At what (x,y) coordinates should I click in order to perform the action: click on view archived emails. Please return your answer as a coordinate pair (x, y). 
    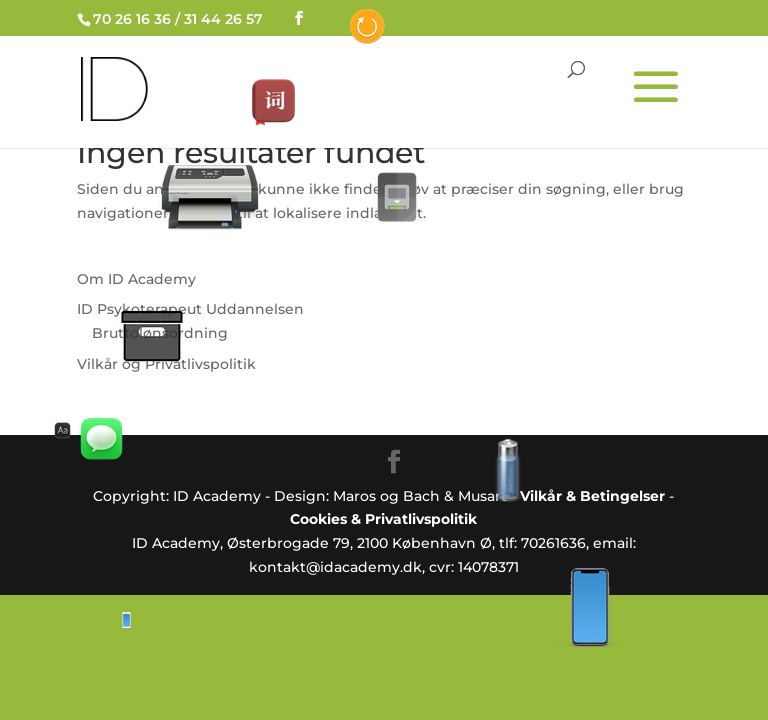
    Looking at the image, I should click on (152, 335).